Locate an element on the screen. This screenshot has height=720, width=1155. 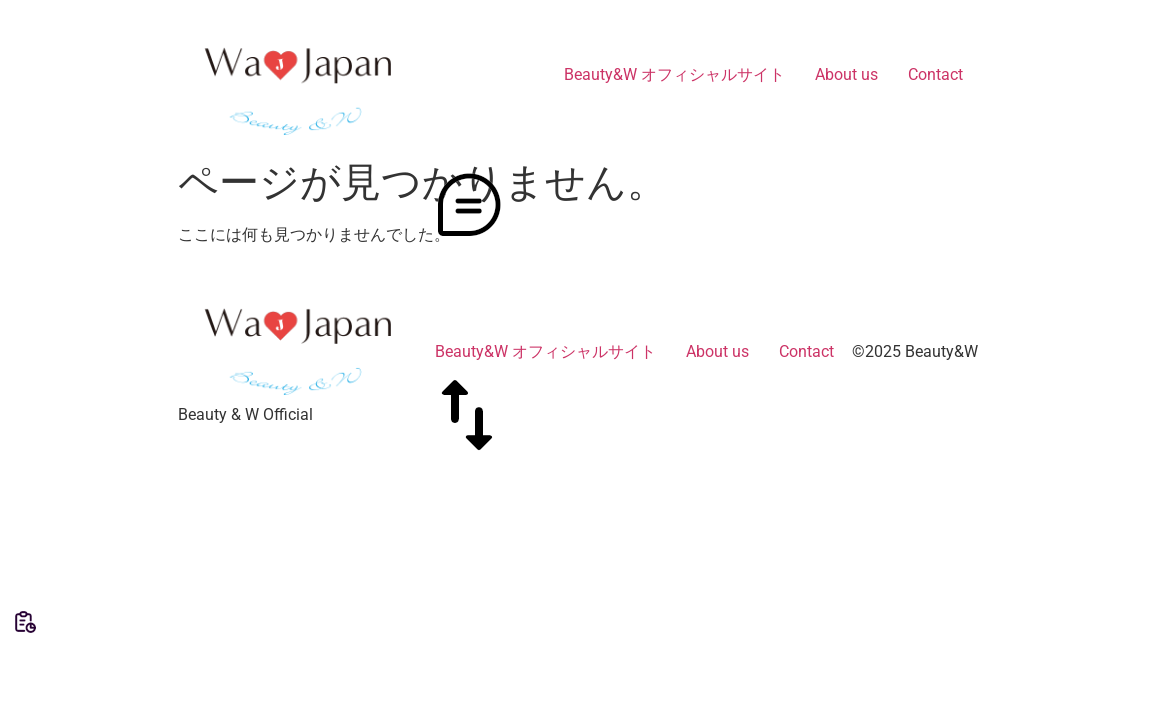
import or export data is located at coordinates (467, 415).